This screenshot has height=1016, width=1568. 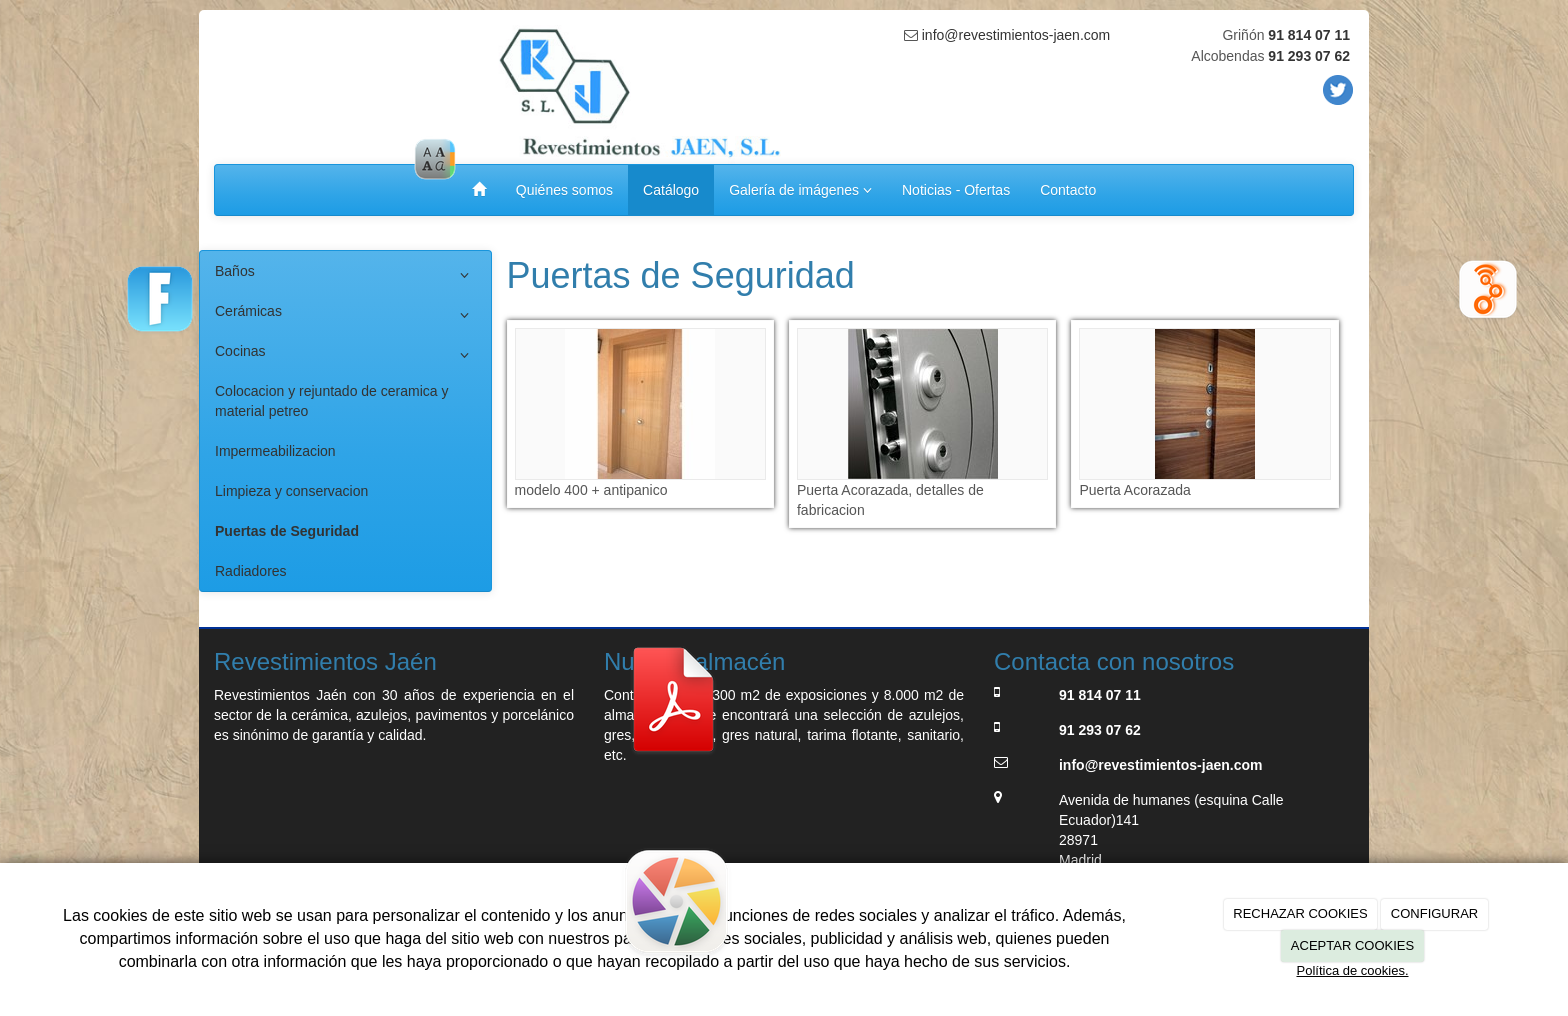 What do you see at coordinates (673, 701) in the screenshot?
I see `open a PDF document` at bounding box center [673, 701].